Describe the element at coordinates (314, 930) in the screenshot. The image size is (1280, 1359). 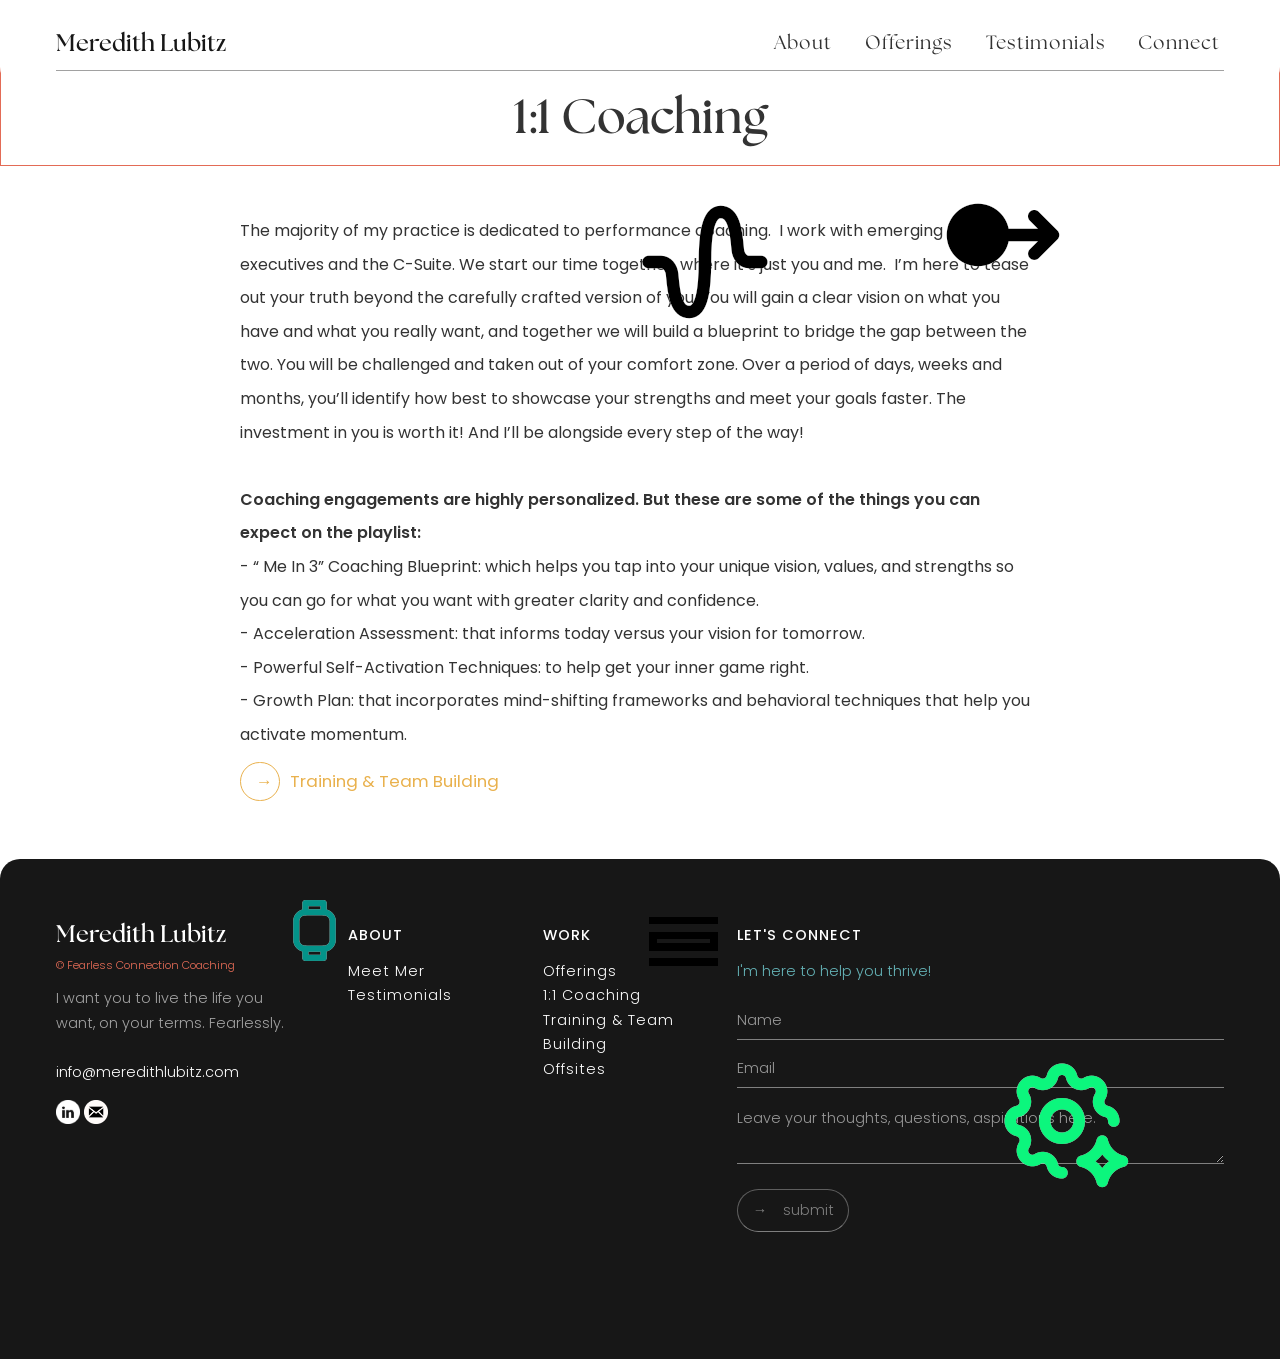
I see `access smartwatch settings` at that location.